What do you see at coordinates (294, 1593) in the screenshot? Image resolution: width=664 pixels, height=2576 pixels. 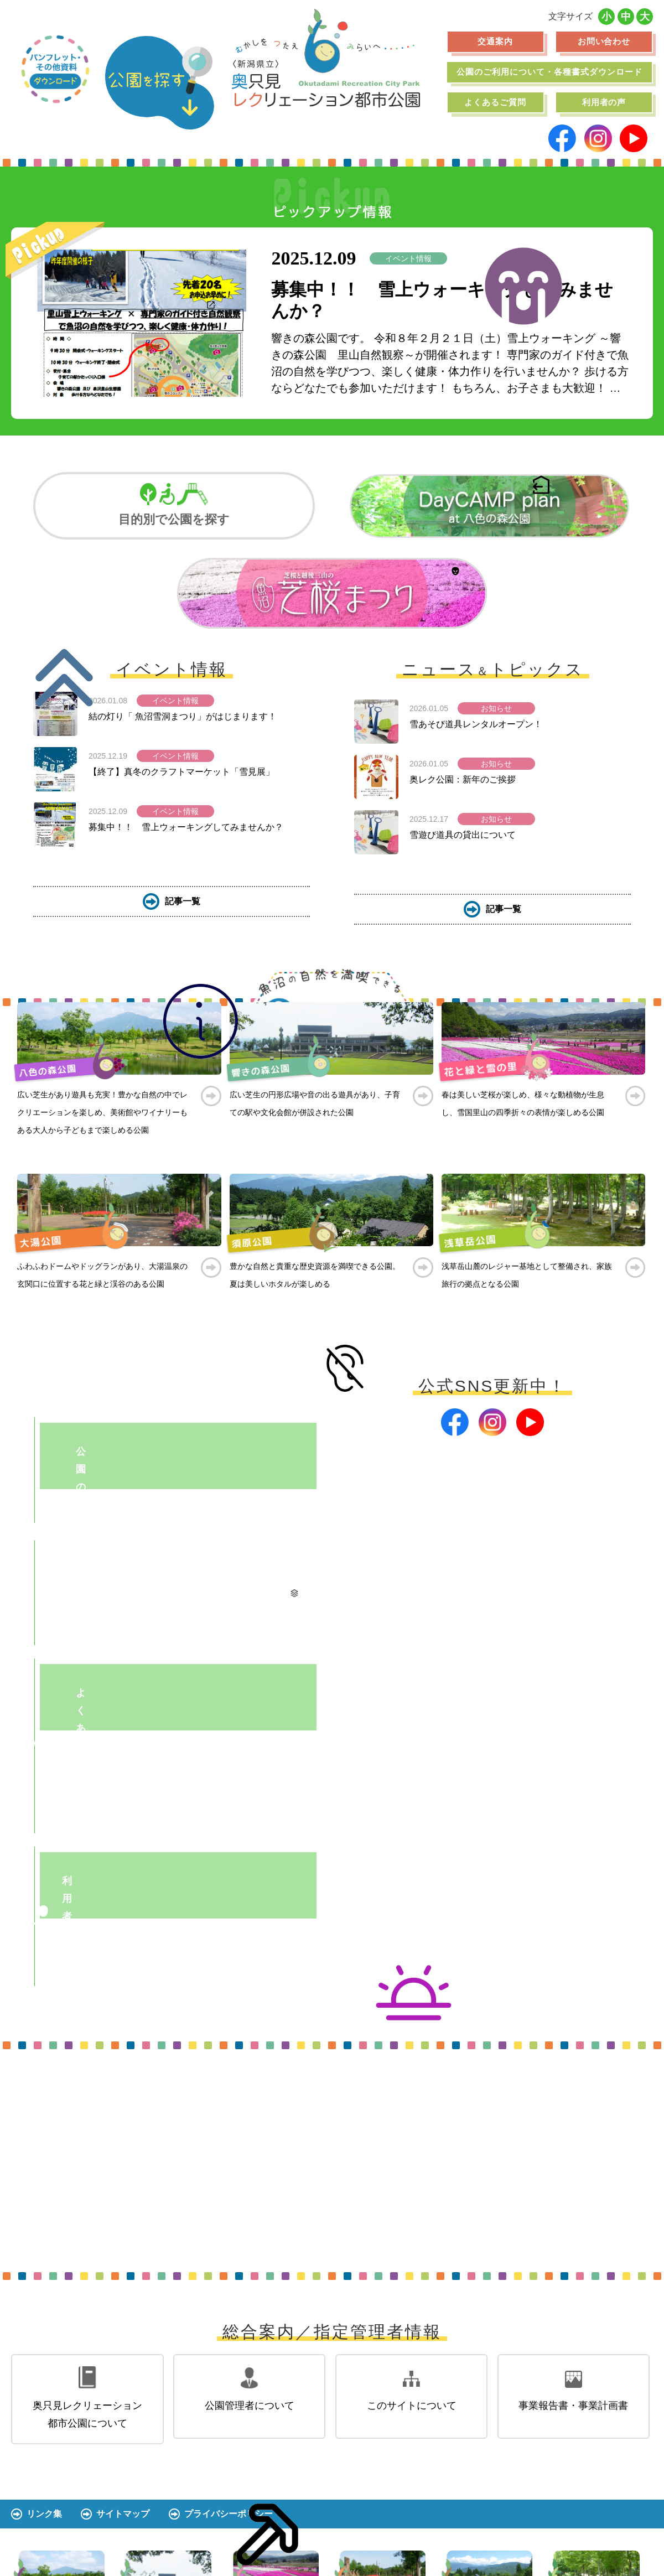 I see `view layers or stacked content` at bounding box center [294, 1593].